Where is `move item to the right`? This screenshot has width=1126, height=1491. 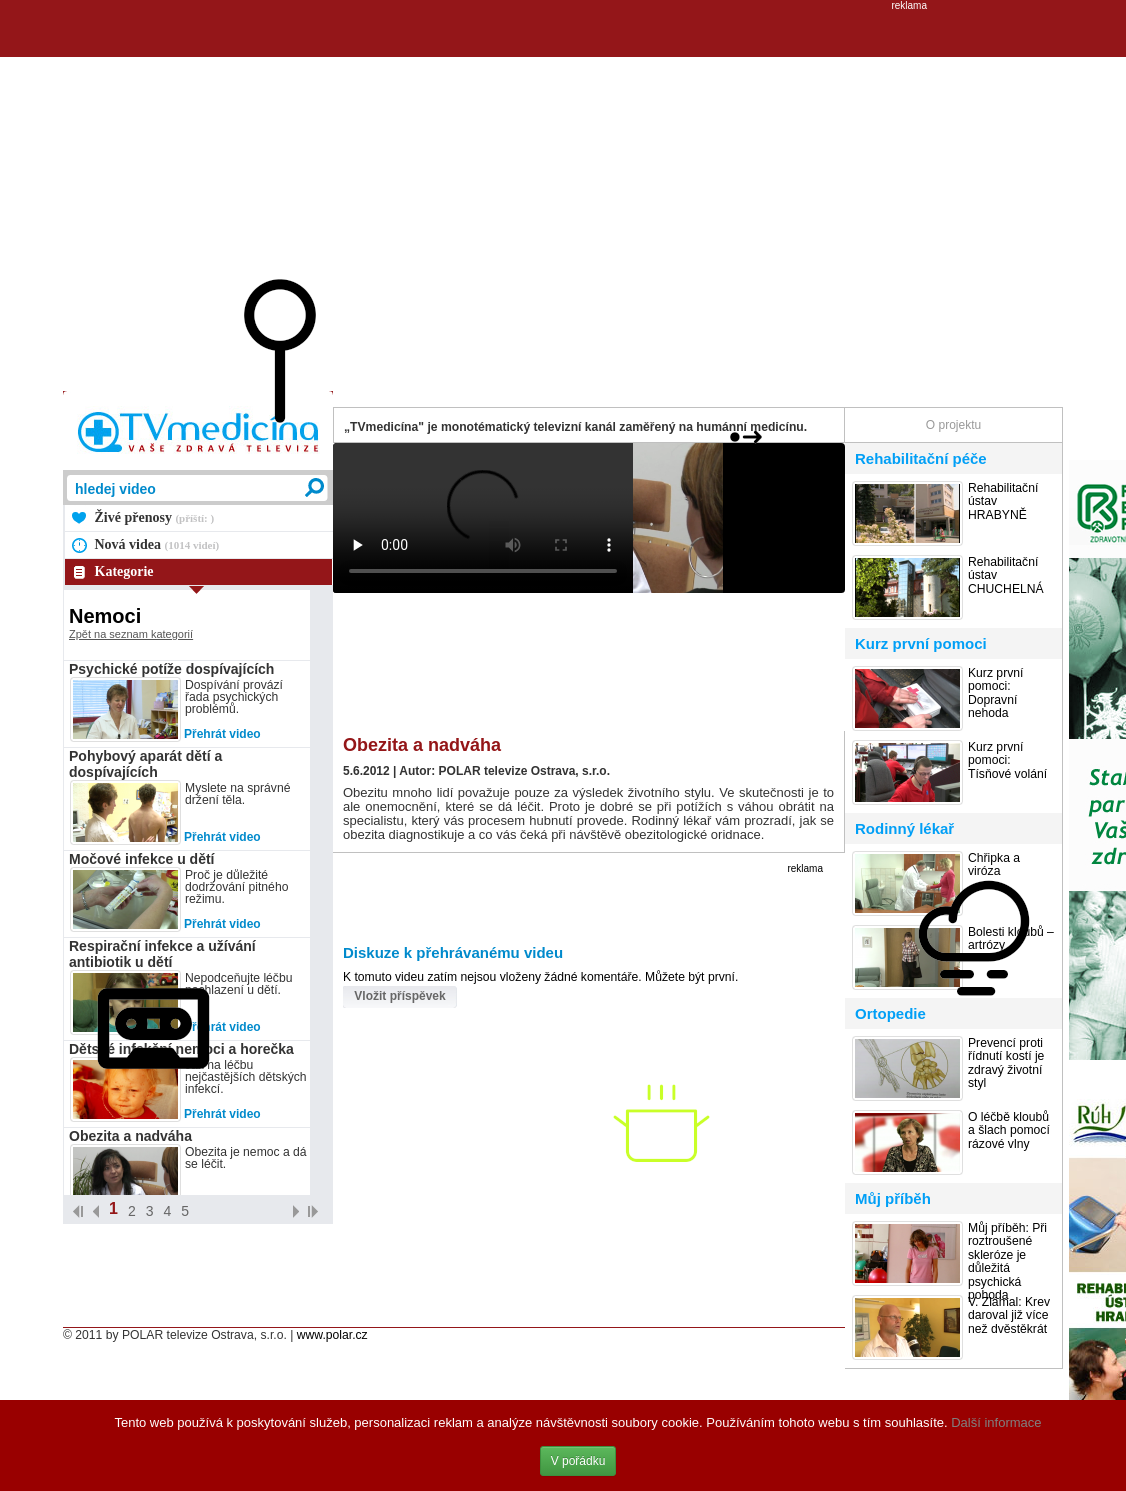
move item to the right is located at coordinates (746, 437).